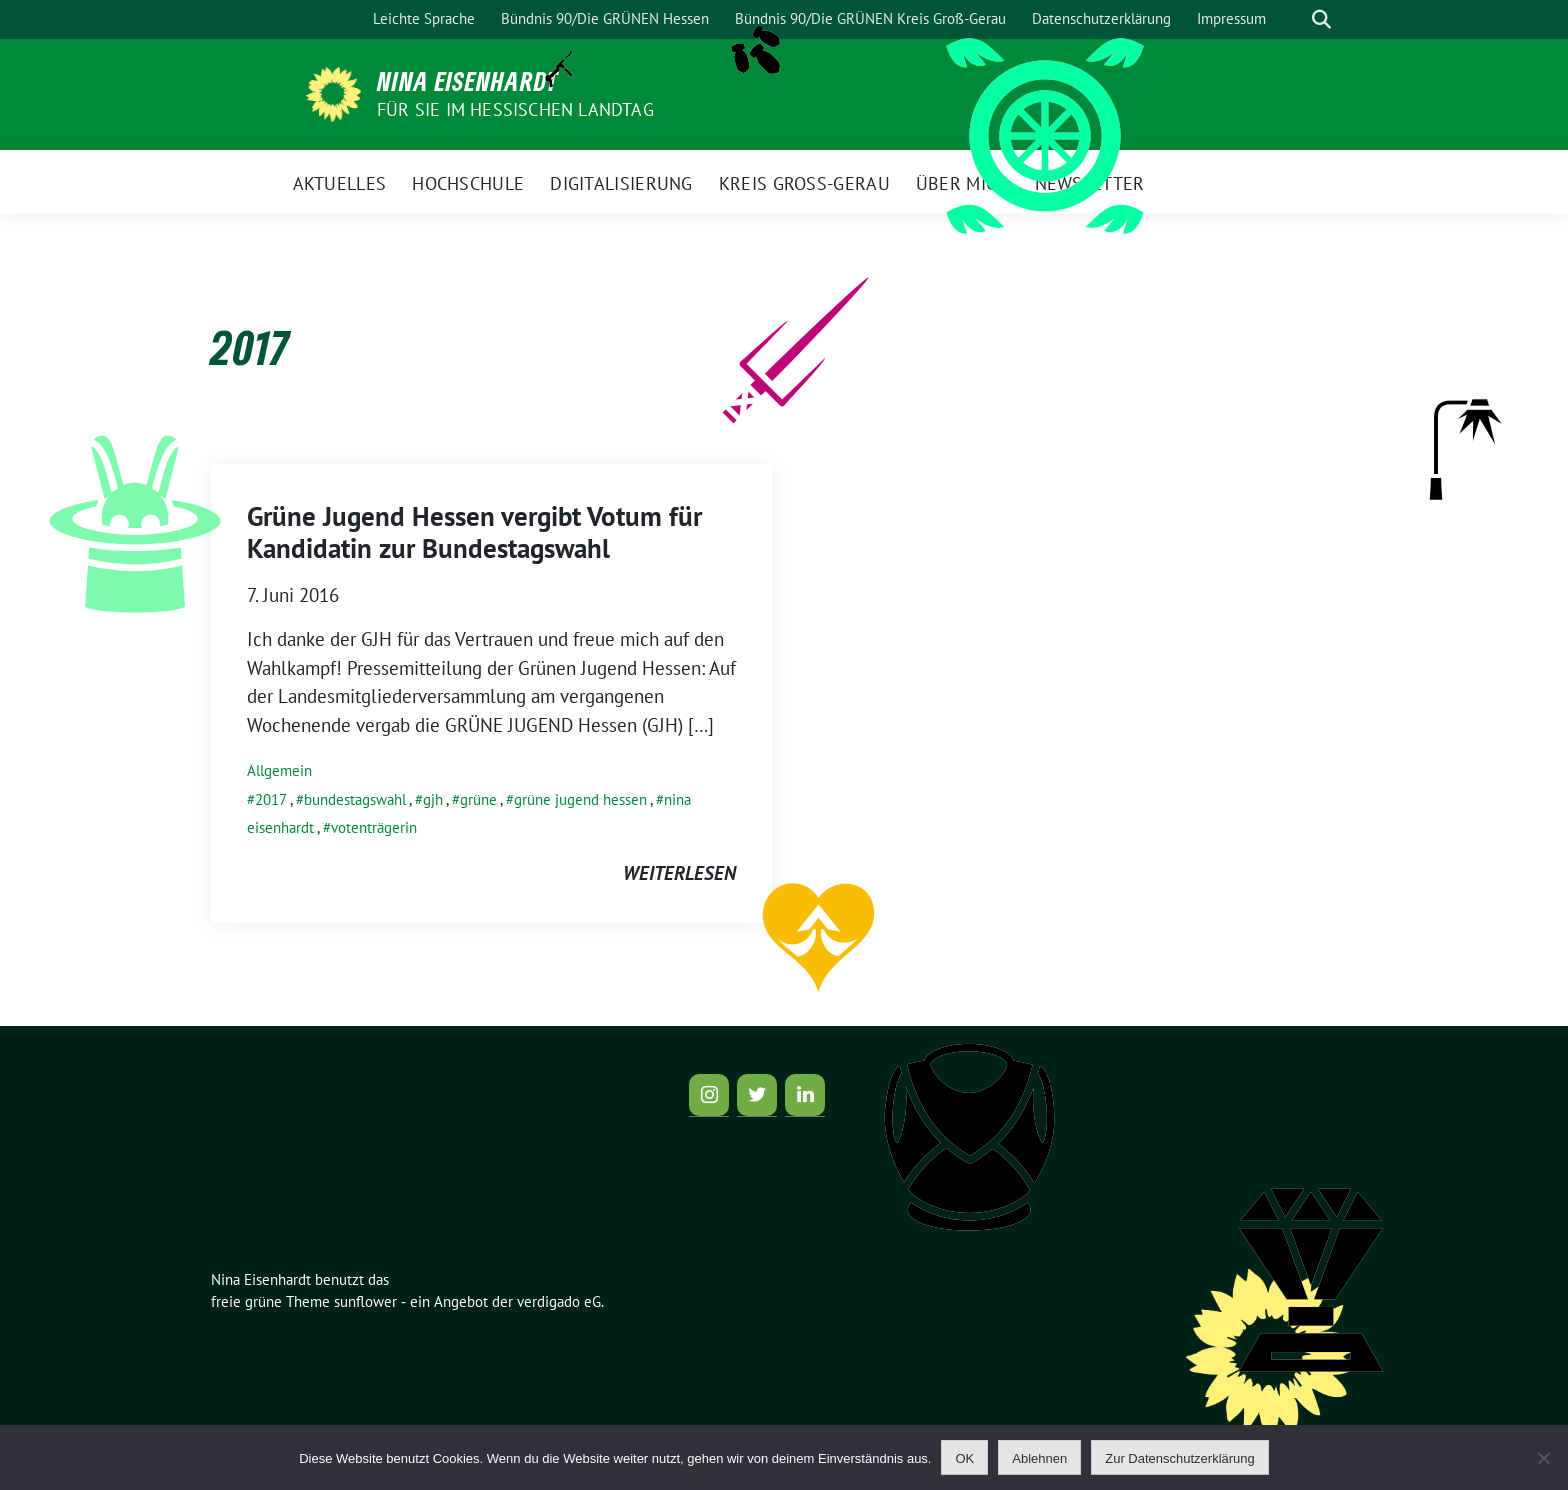 The image size is (1568, 1490). What do you see at coordinates (559, 69) in the screenshot?
I see `select submachine gun weapon in game` at bounding box center [559, 69].